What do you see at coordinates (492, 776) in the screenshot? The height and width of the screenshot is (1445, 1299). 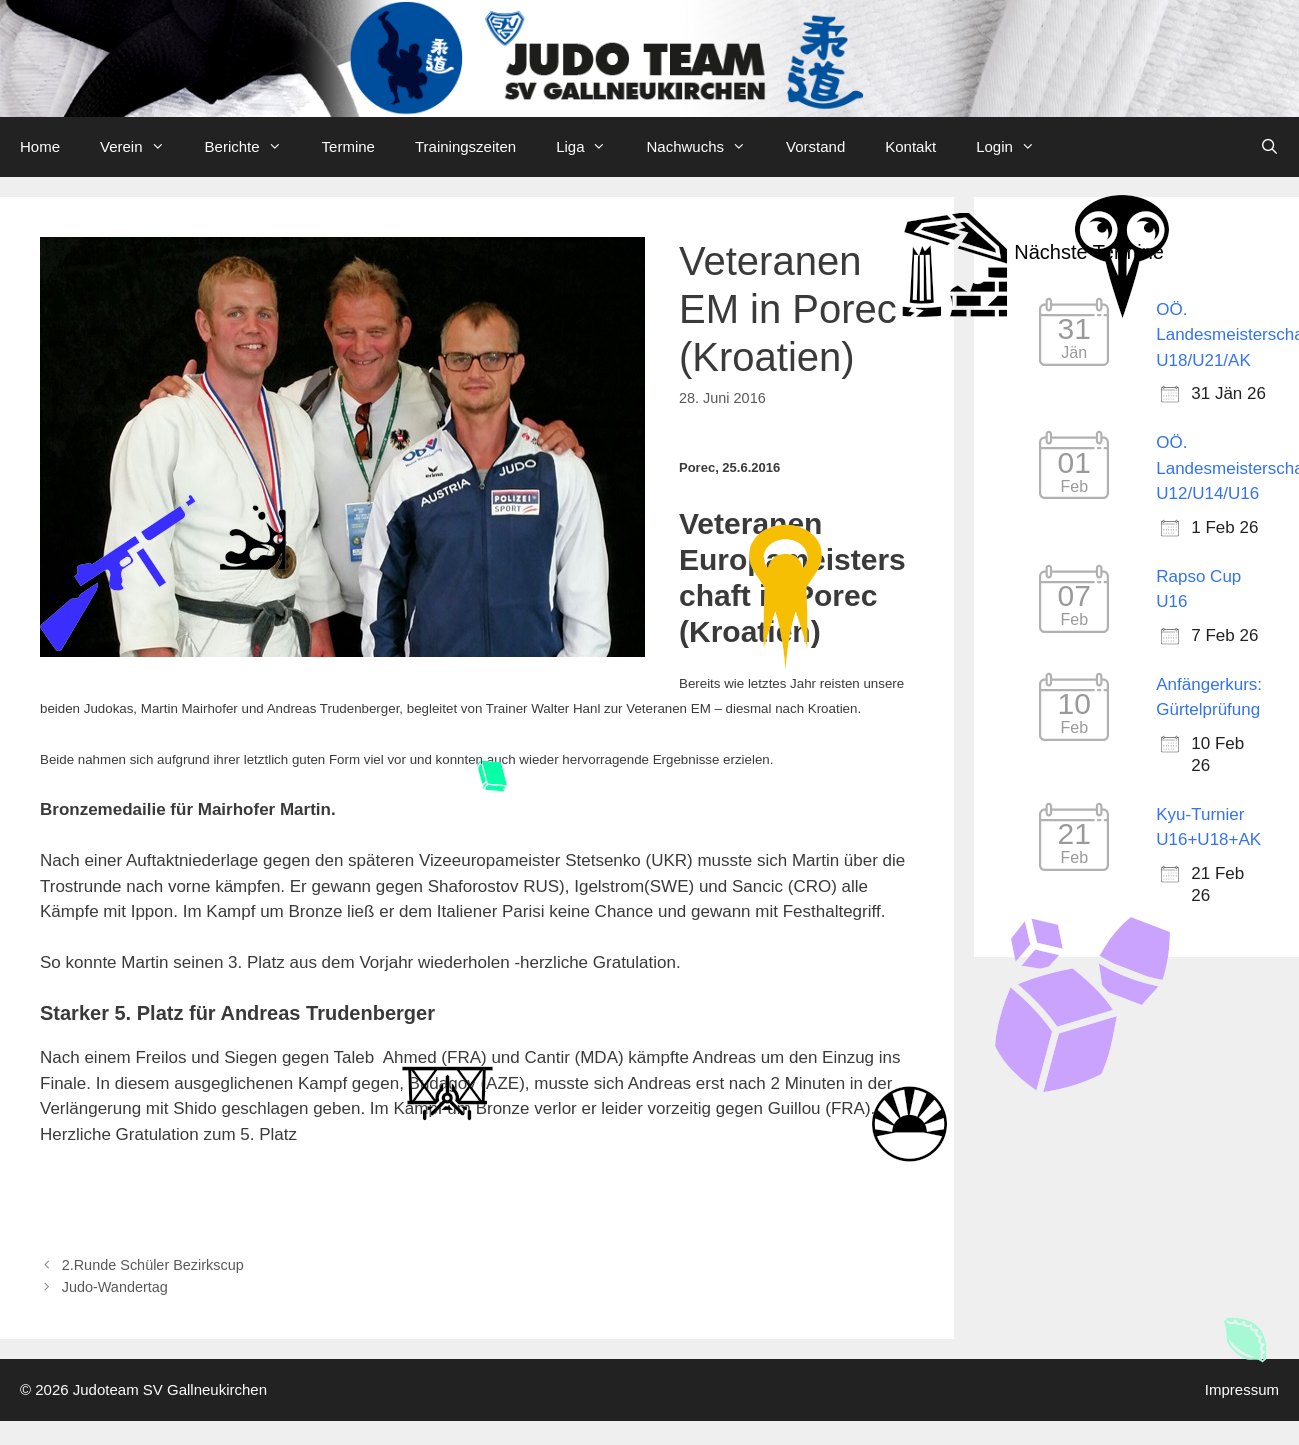 I see `open a guidebook or manual` at bounding box center [492, 776].